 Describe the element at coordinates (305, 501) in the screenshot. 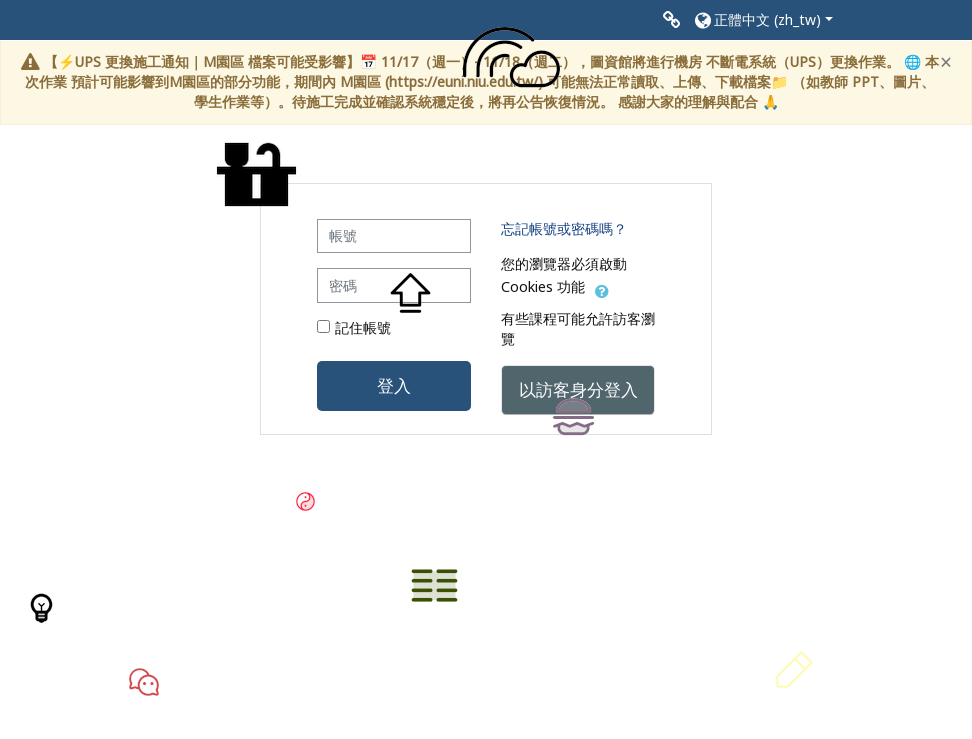

I see `toggle balance or harmony mode` at that location.